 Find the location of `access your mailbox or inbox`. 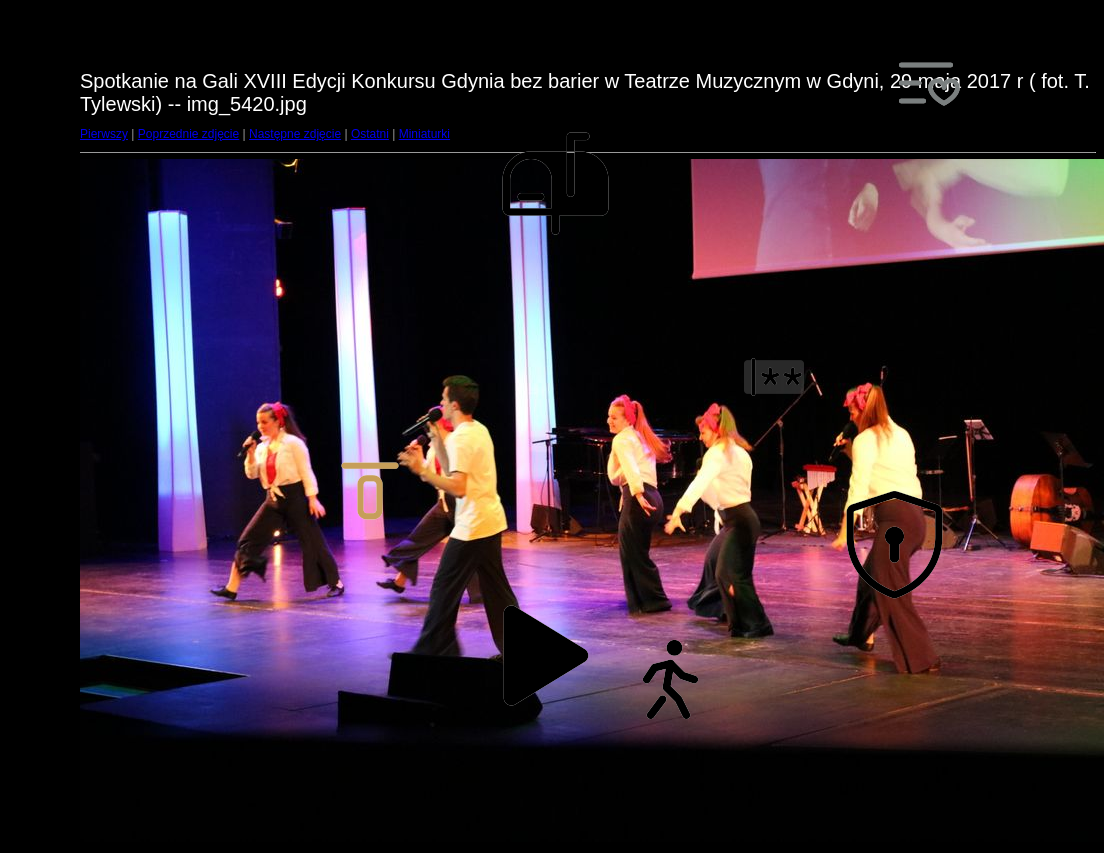

access your mailbox or inbox is located at coordinates (555, 185).